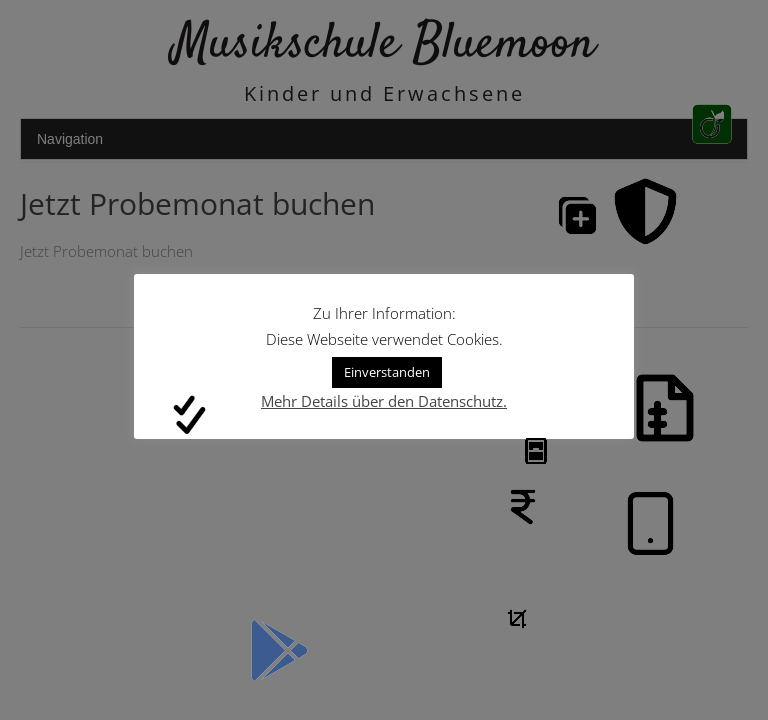 The image size is (768, 720). I want to click on access compressed or archived files, so click(665, 408).